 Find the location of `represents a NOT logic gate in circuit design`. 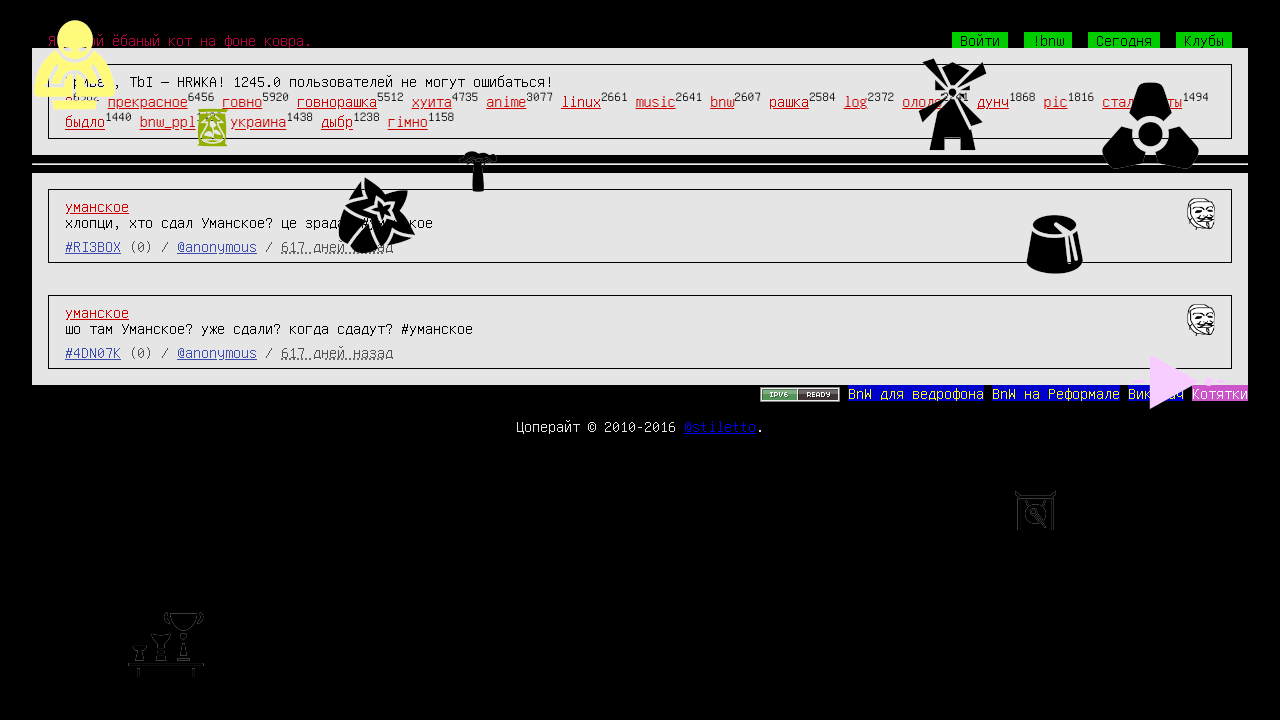

represents a NOT logic gate in circuit design is located at coordinates (1178, 381).